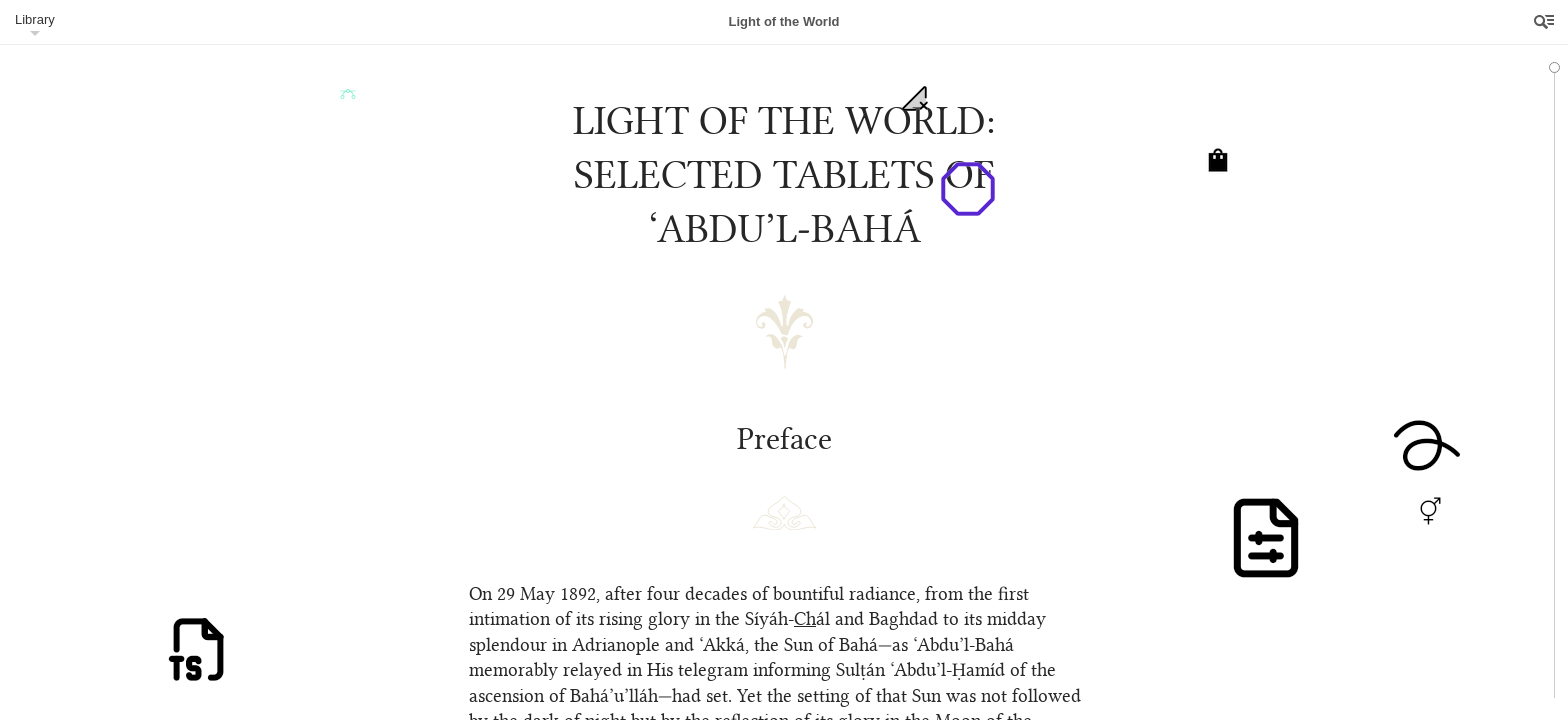  What do you see at coordinates (916, 99) in the screenshot?
I see `no cellular signal available` at bounding box center [916, 99].